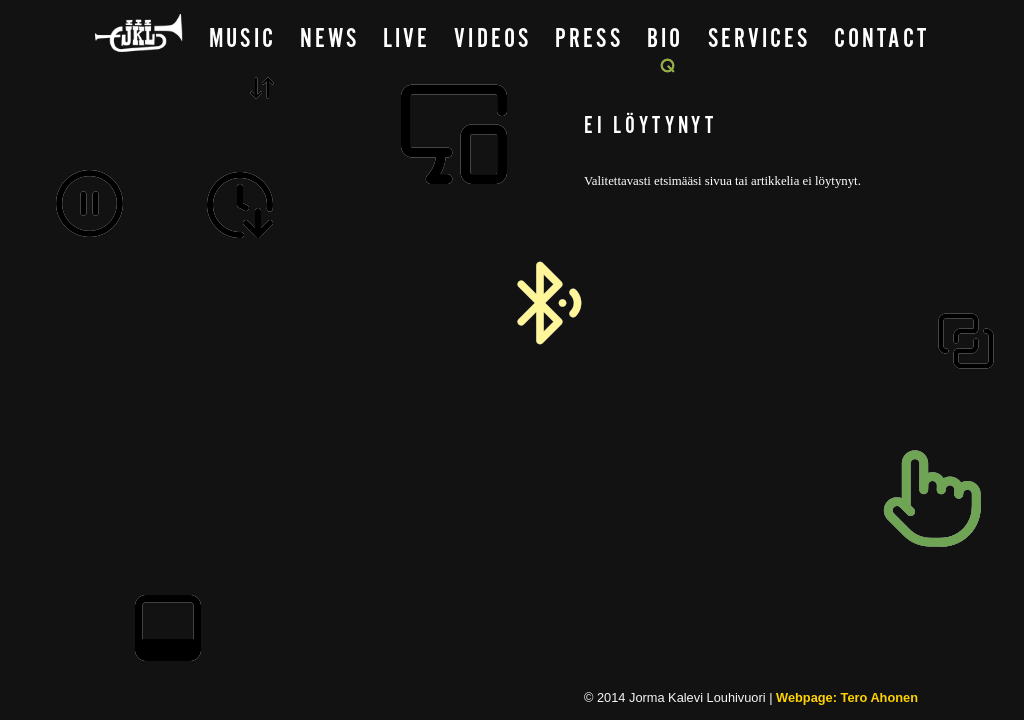  Describe the element at coordinates (966, 341) in the screenshot. I see `exclude overlapping areas in a selection` at that location.